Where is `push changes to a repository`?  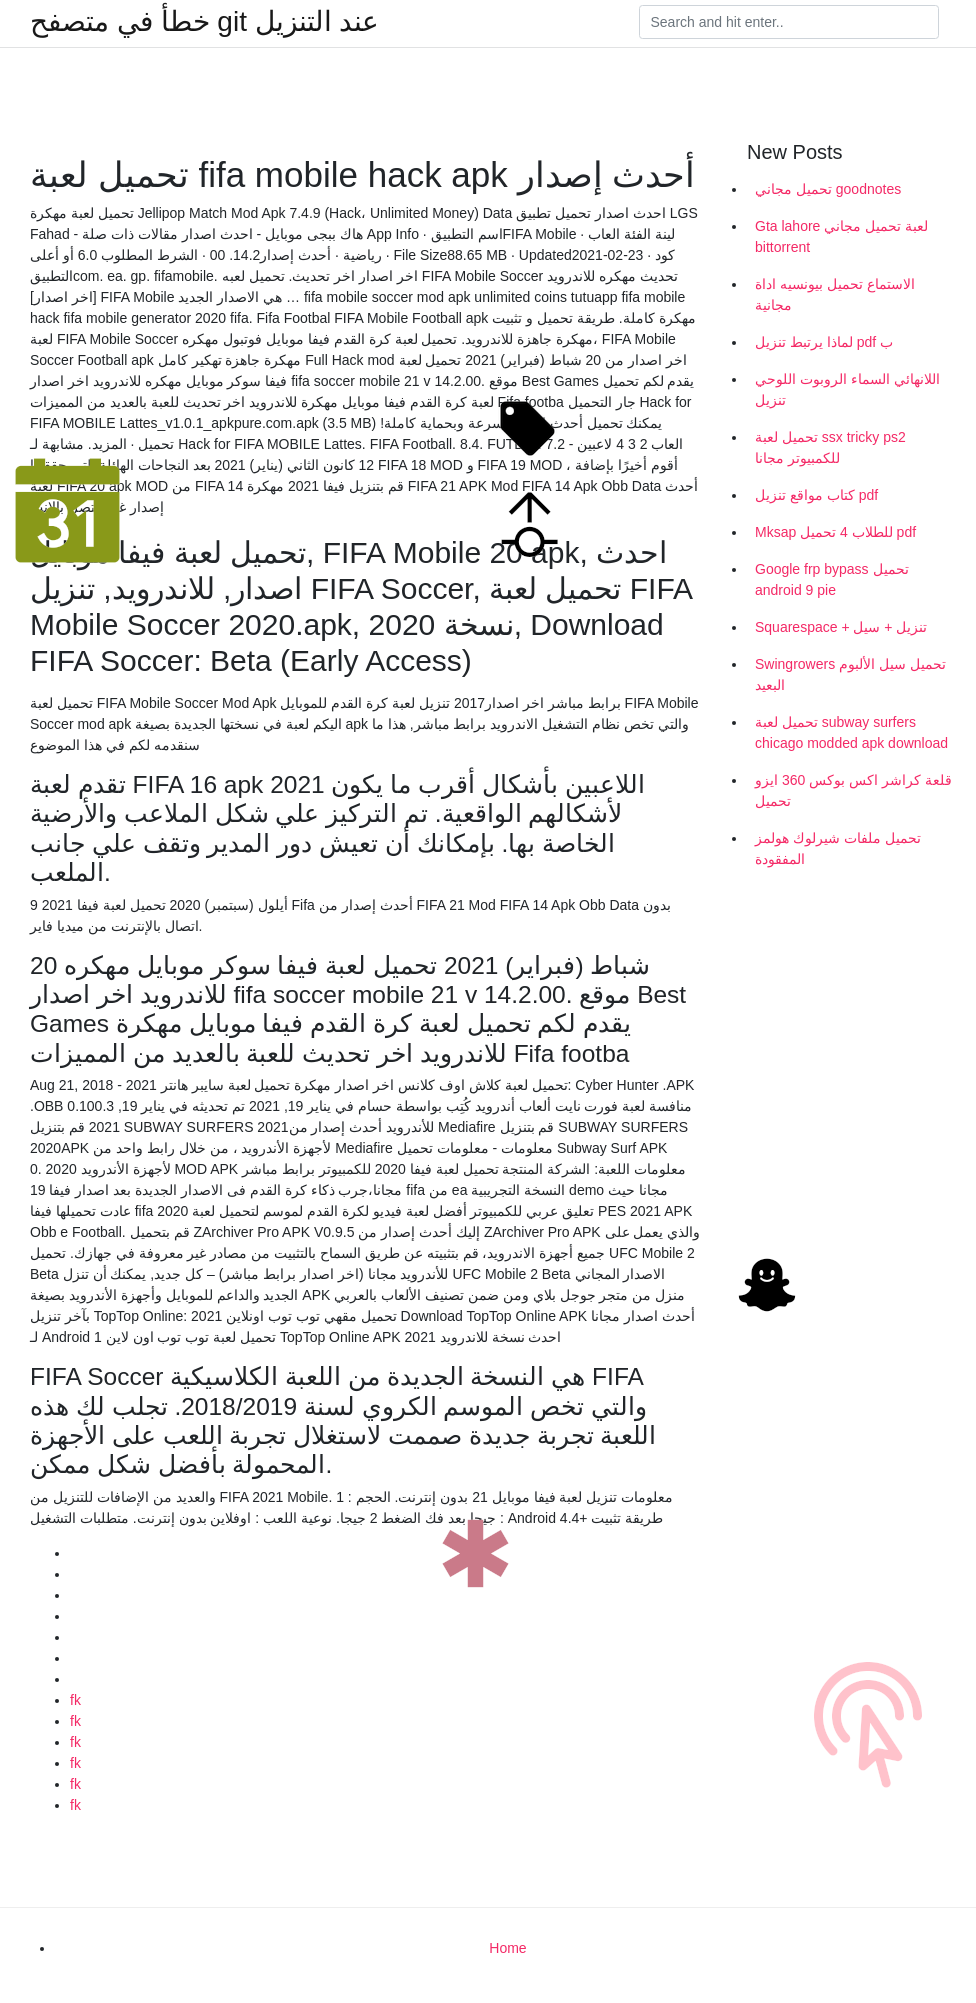
push changes to a repository is located at coordinates (527, 522).